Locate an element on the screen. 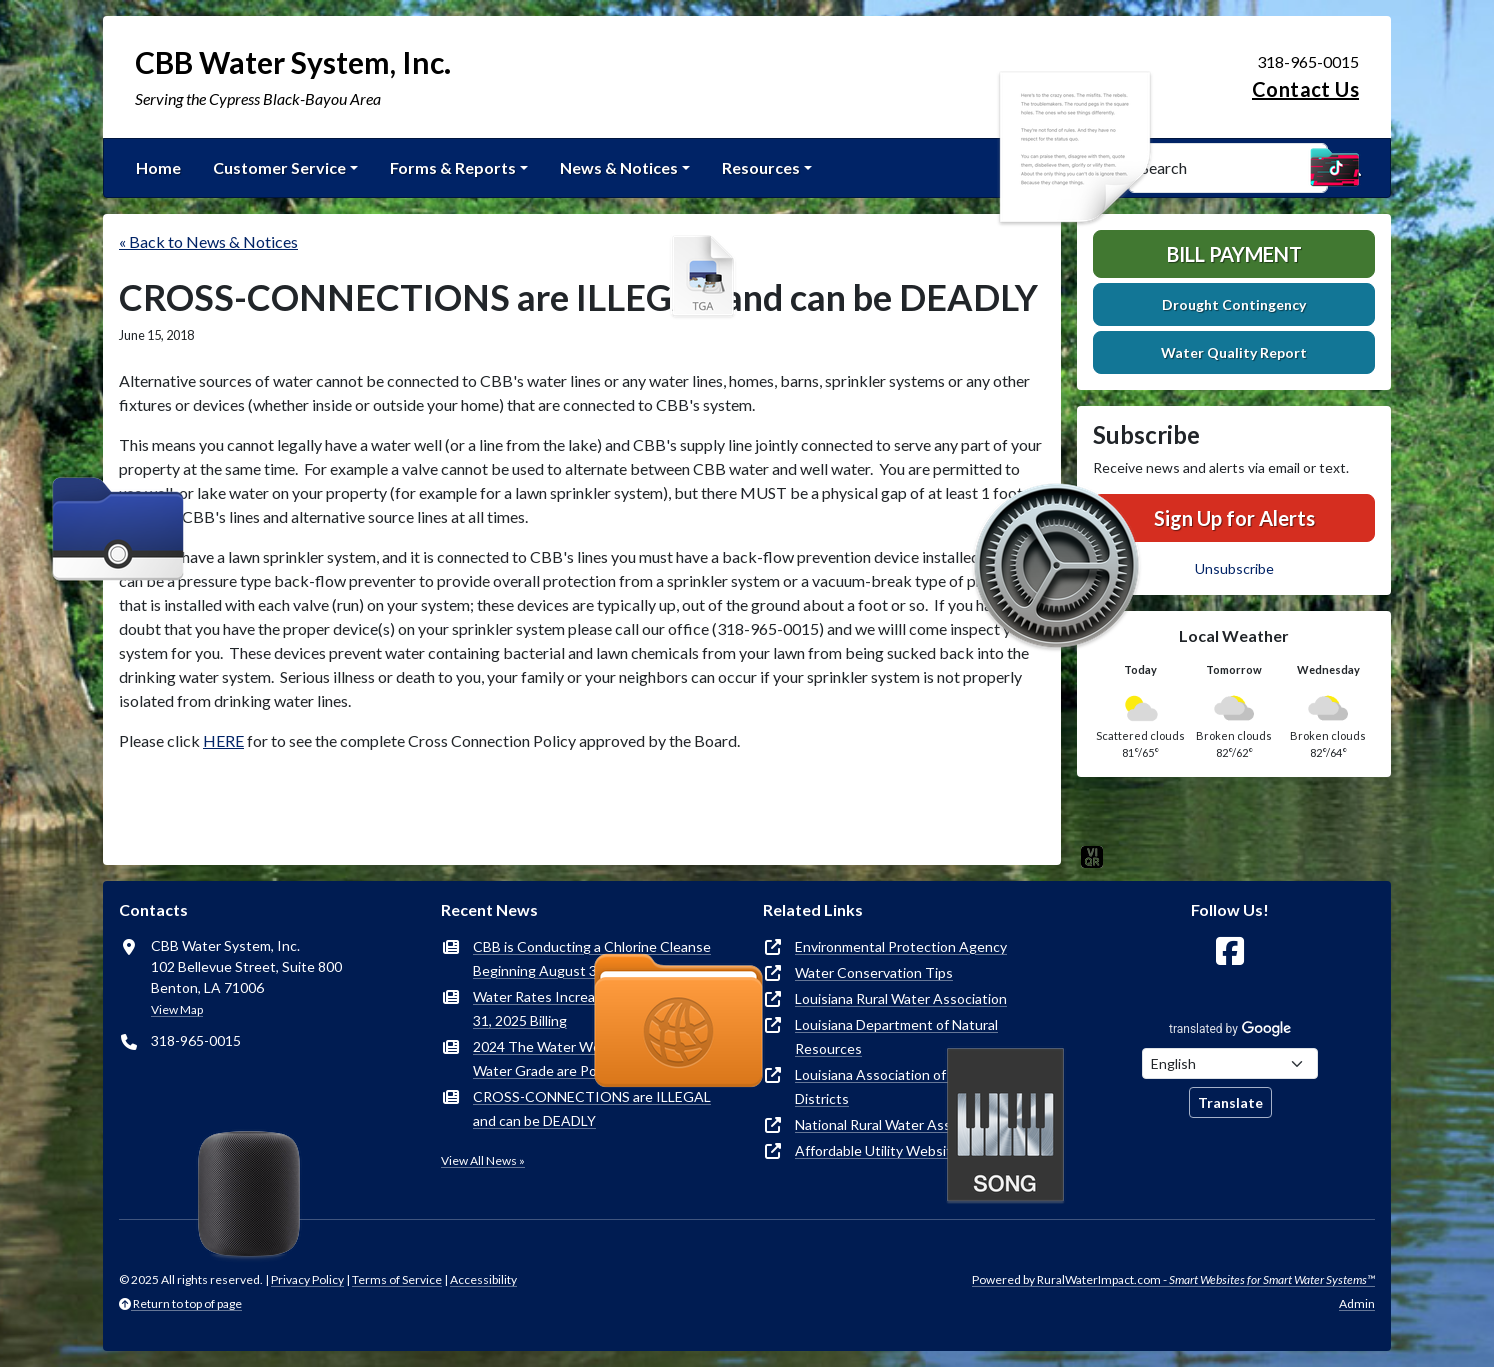  open a song file in GarageBand is located at coordinates (1005, 1128).